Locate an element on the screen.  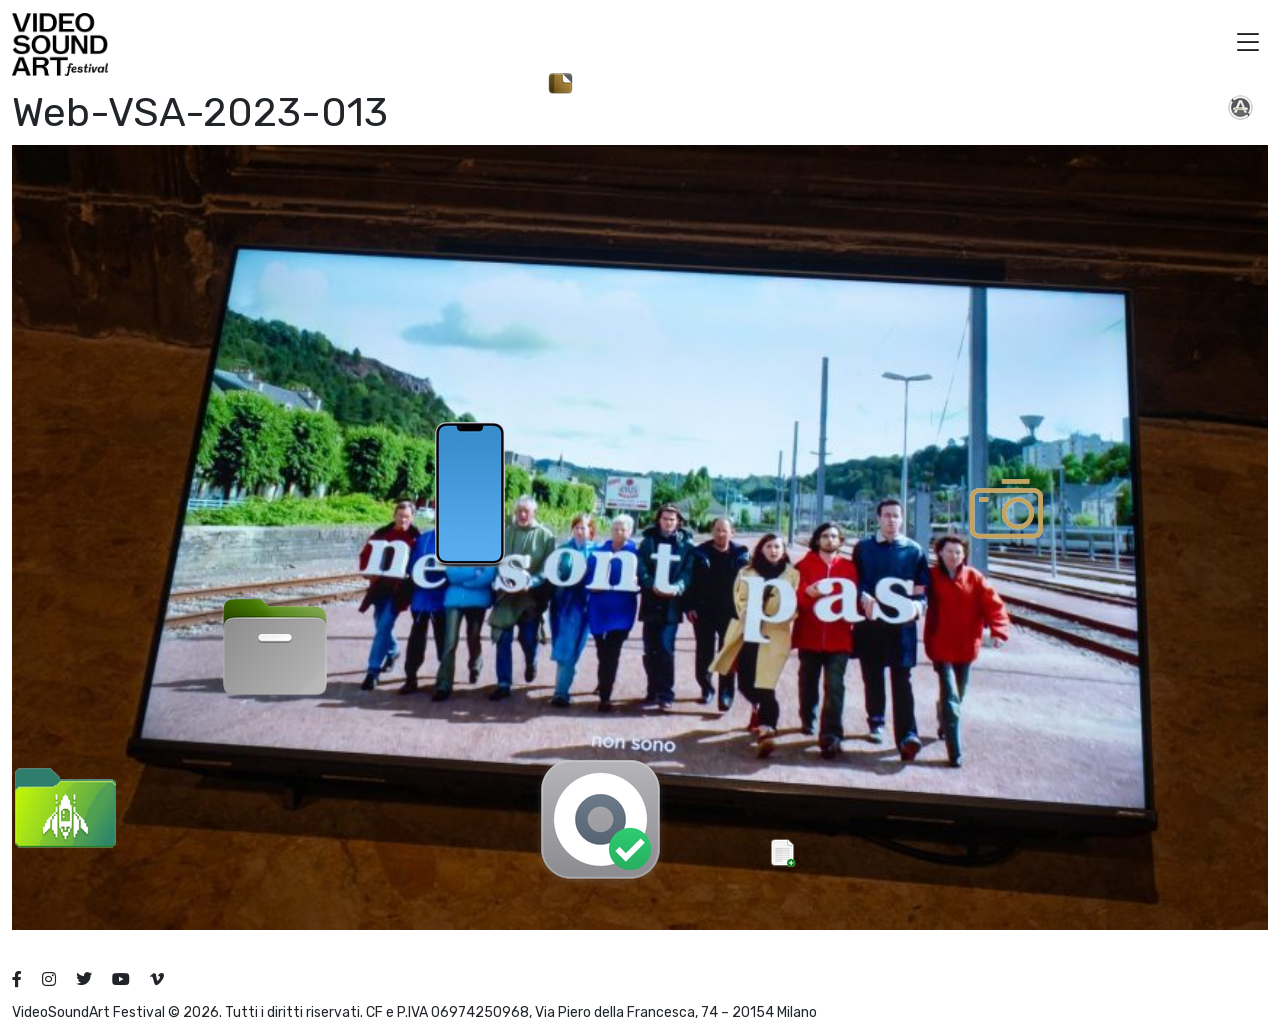
change desktop wallpaper settings is located at coordinates (560, 82).